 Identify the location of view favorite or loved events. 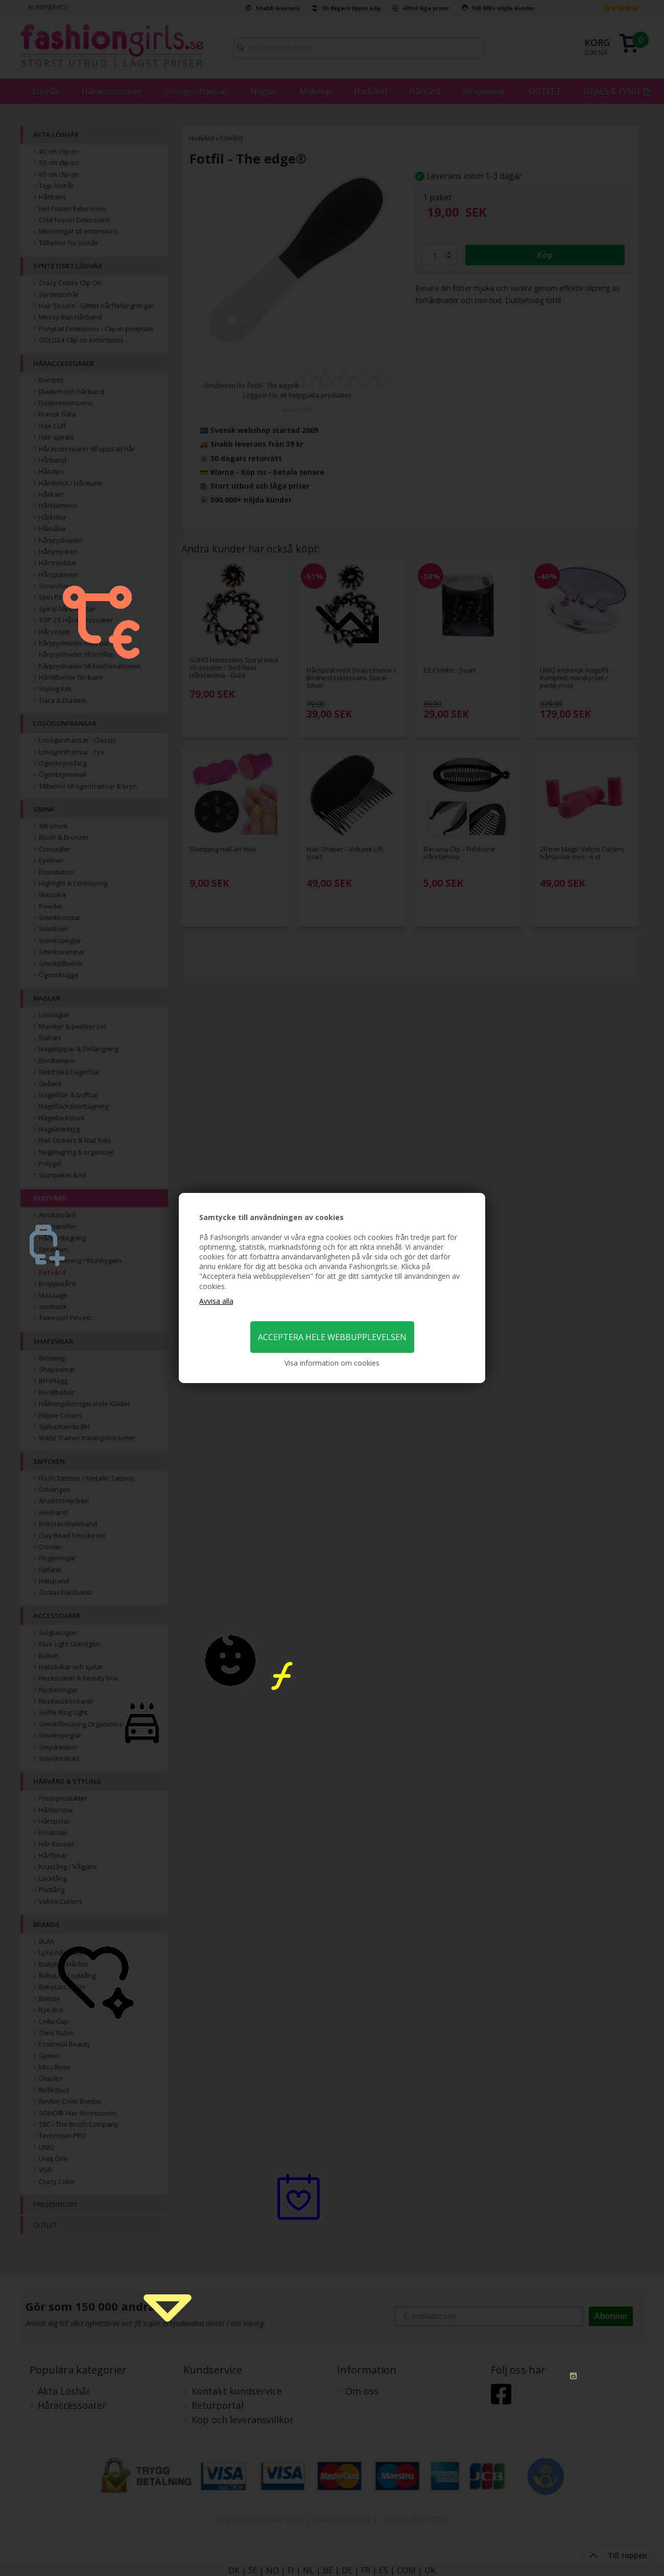
(298, 2198).